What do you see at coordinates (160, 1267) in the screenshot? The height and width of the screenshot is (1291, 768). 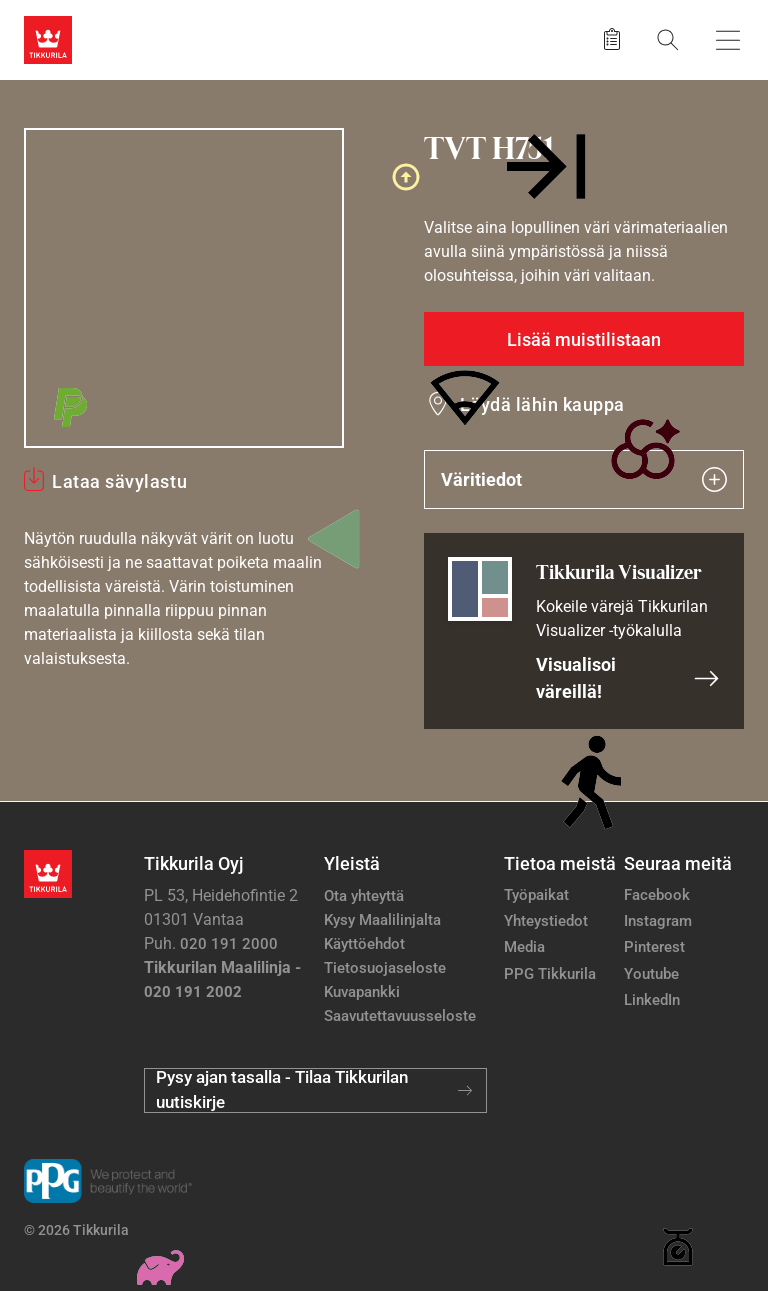 I see `Gradle build automation tool logo` at bounding box center [160, 1267].